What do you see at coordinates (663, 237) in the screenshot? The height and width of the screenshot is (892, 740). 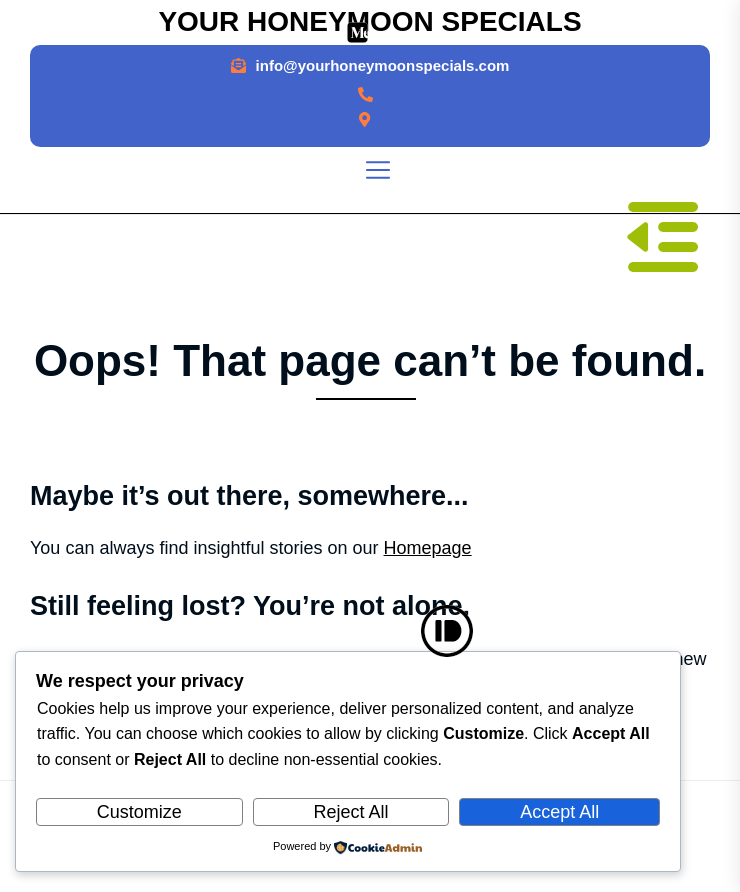 I see `decrease text indentation` at bounding box center [663, 237].